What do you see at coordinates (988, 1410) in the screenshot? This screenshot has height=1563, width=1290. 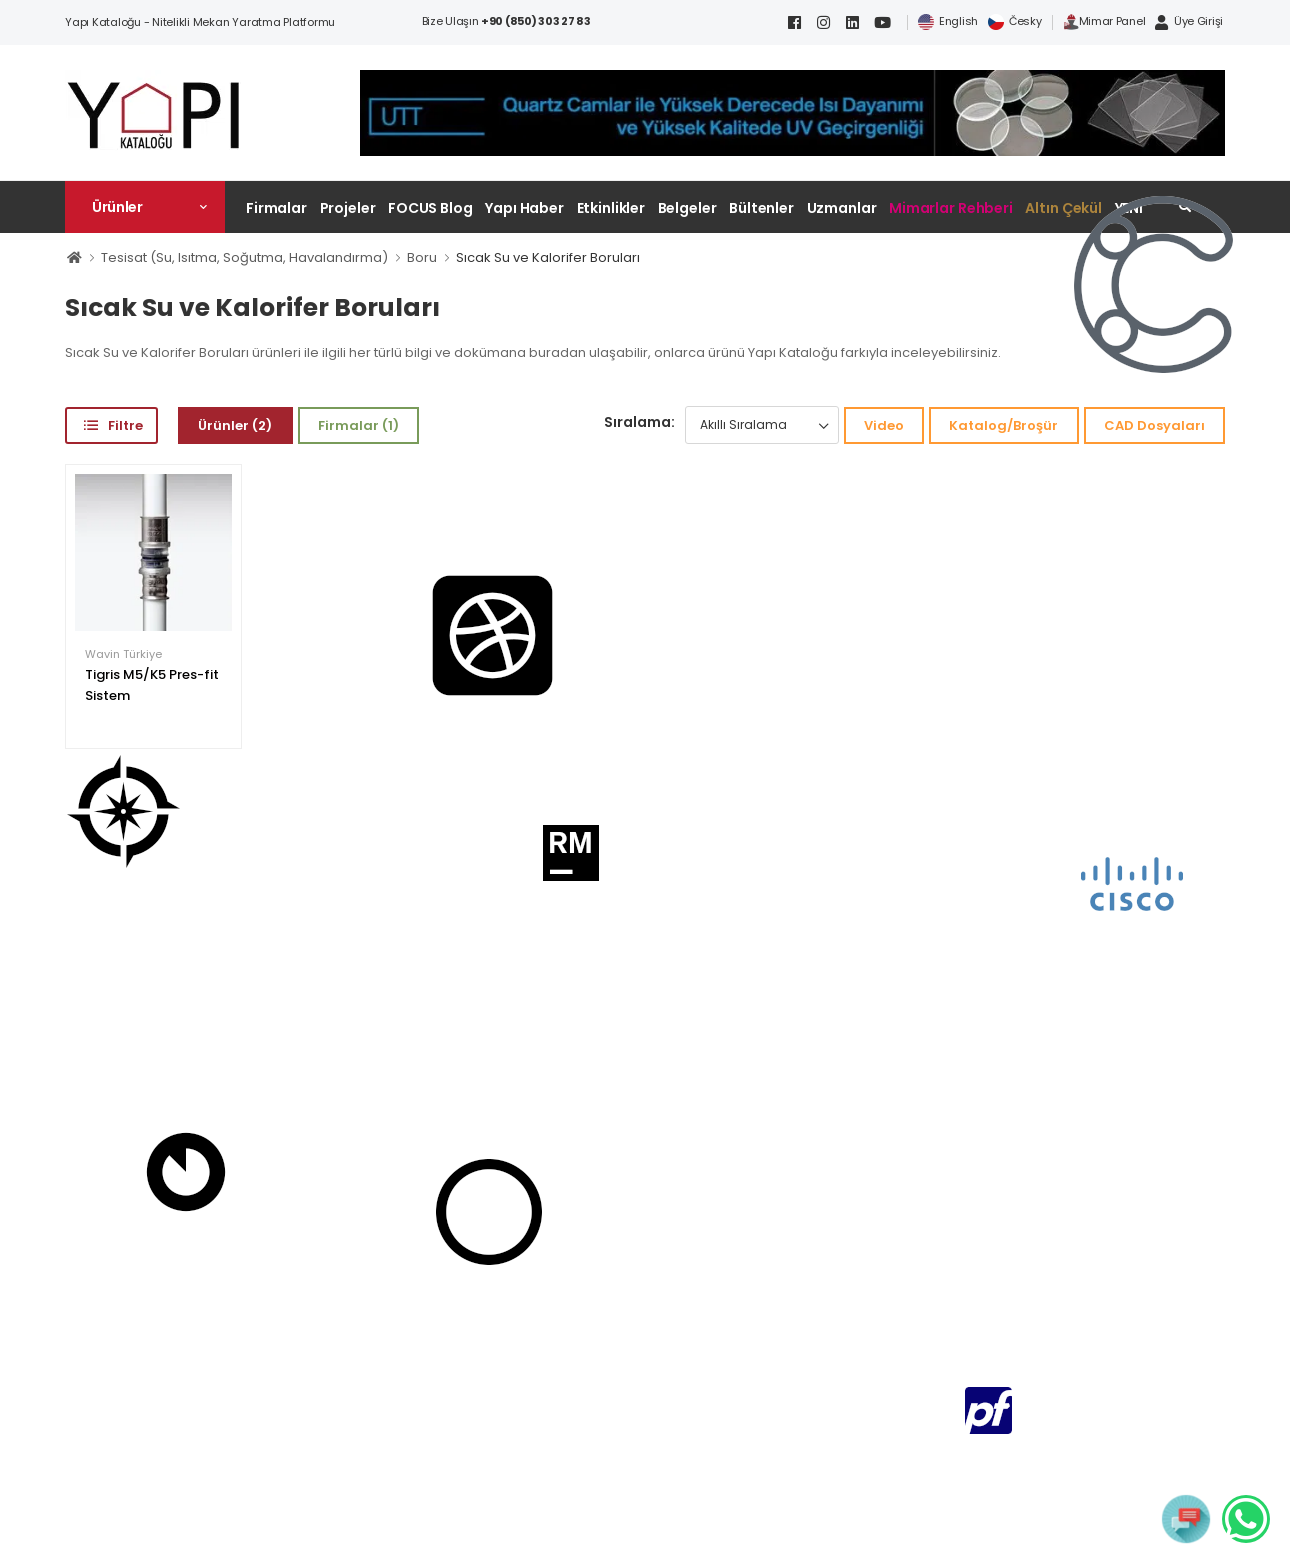 I see `open pfSense firewall dashboard` at bounding box center [988, 1410].